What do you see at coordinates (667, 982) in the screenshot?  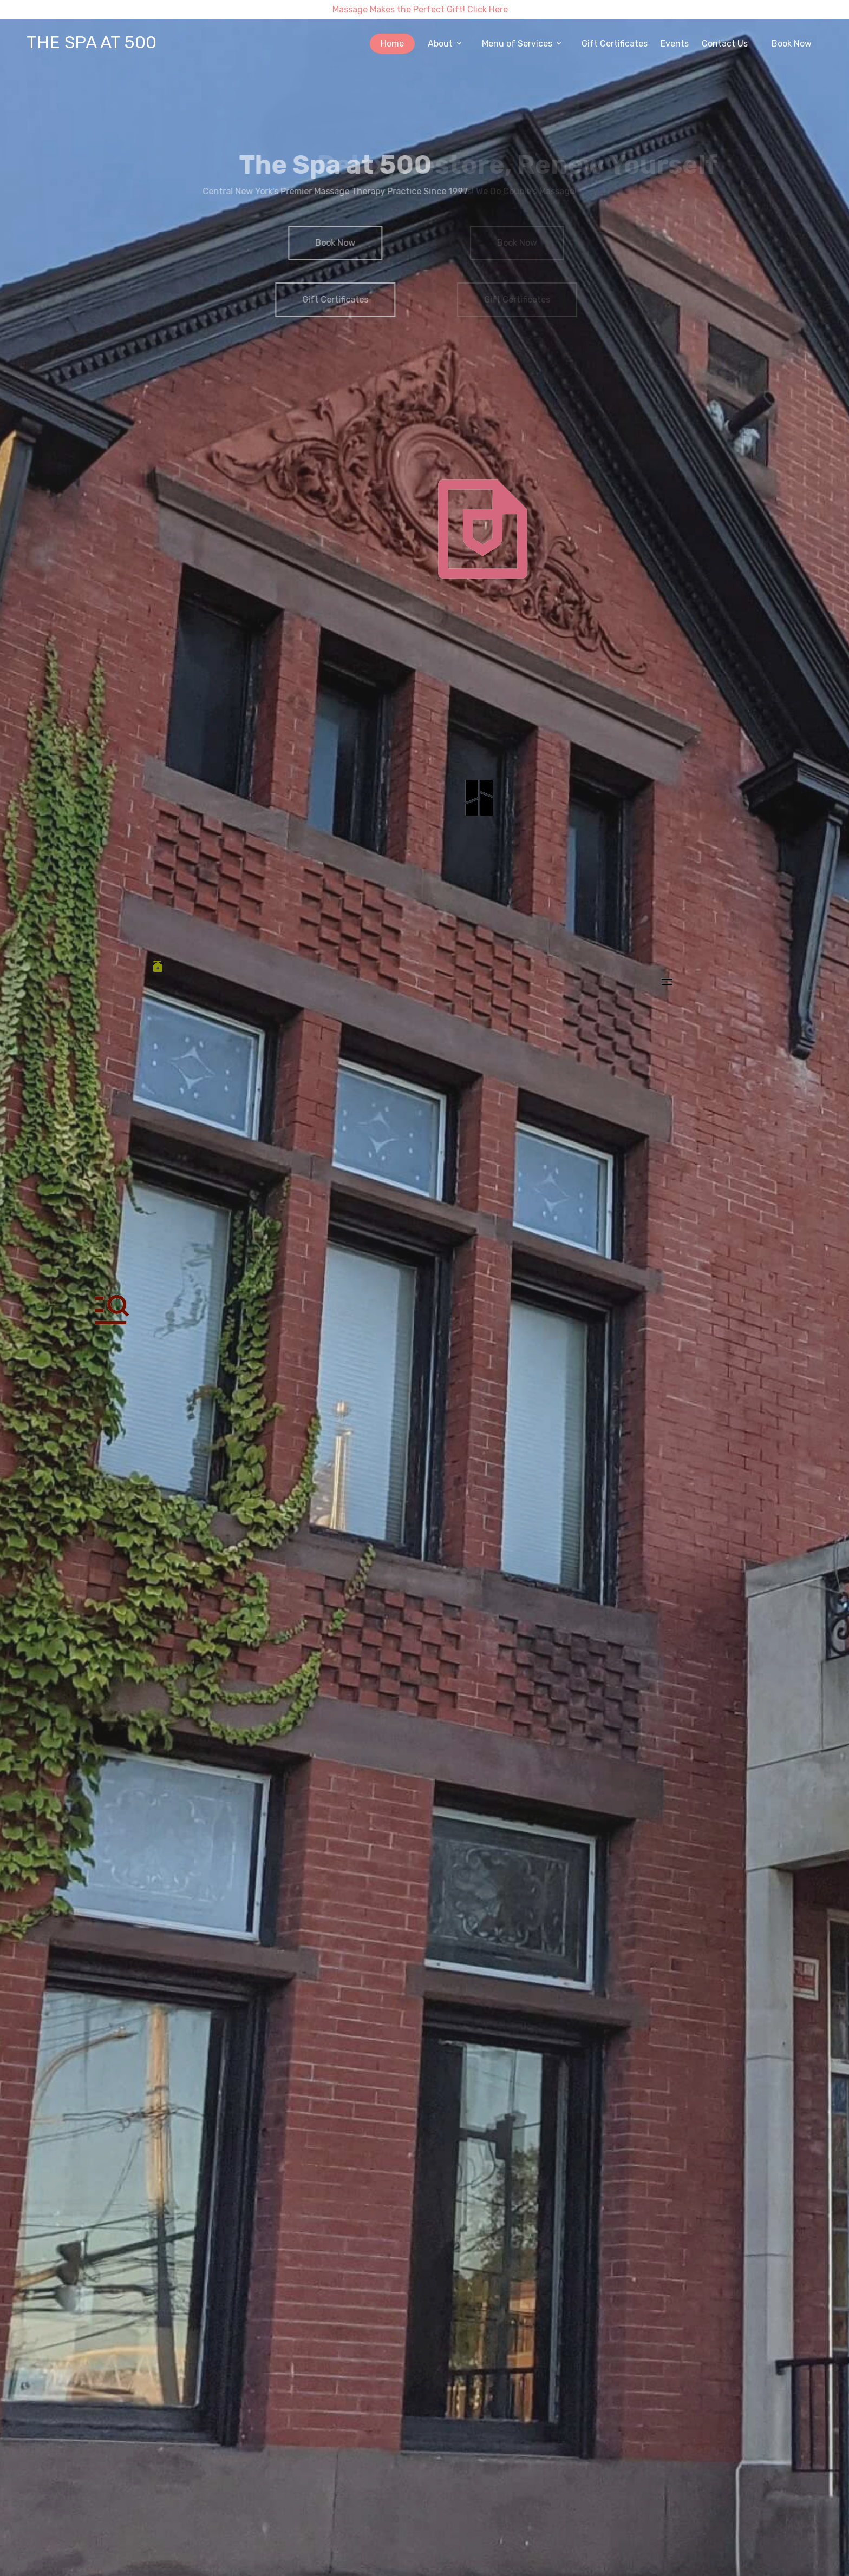 I see `indicates equal or balanced values` at bounding box center [667, 982].